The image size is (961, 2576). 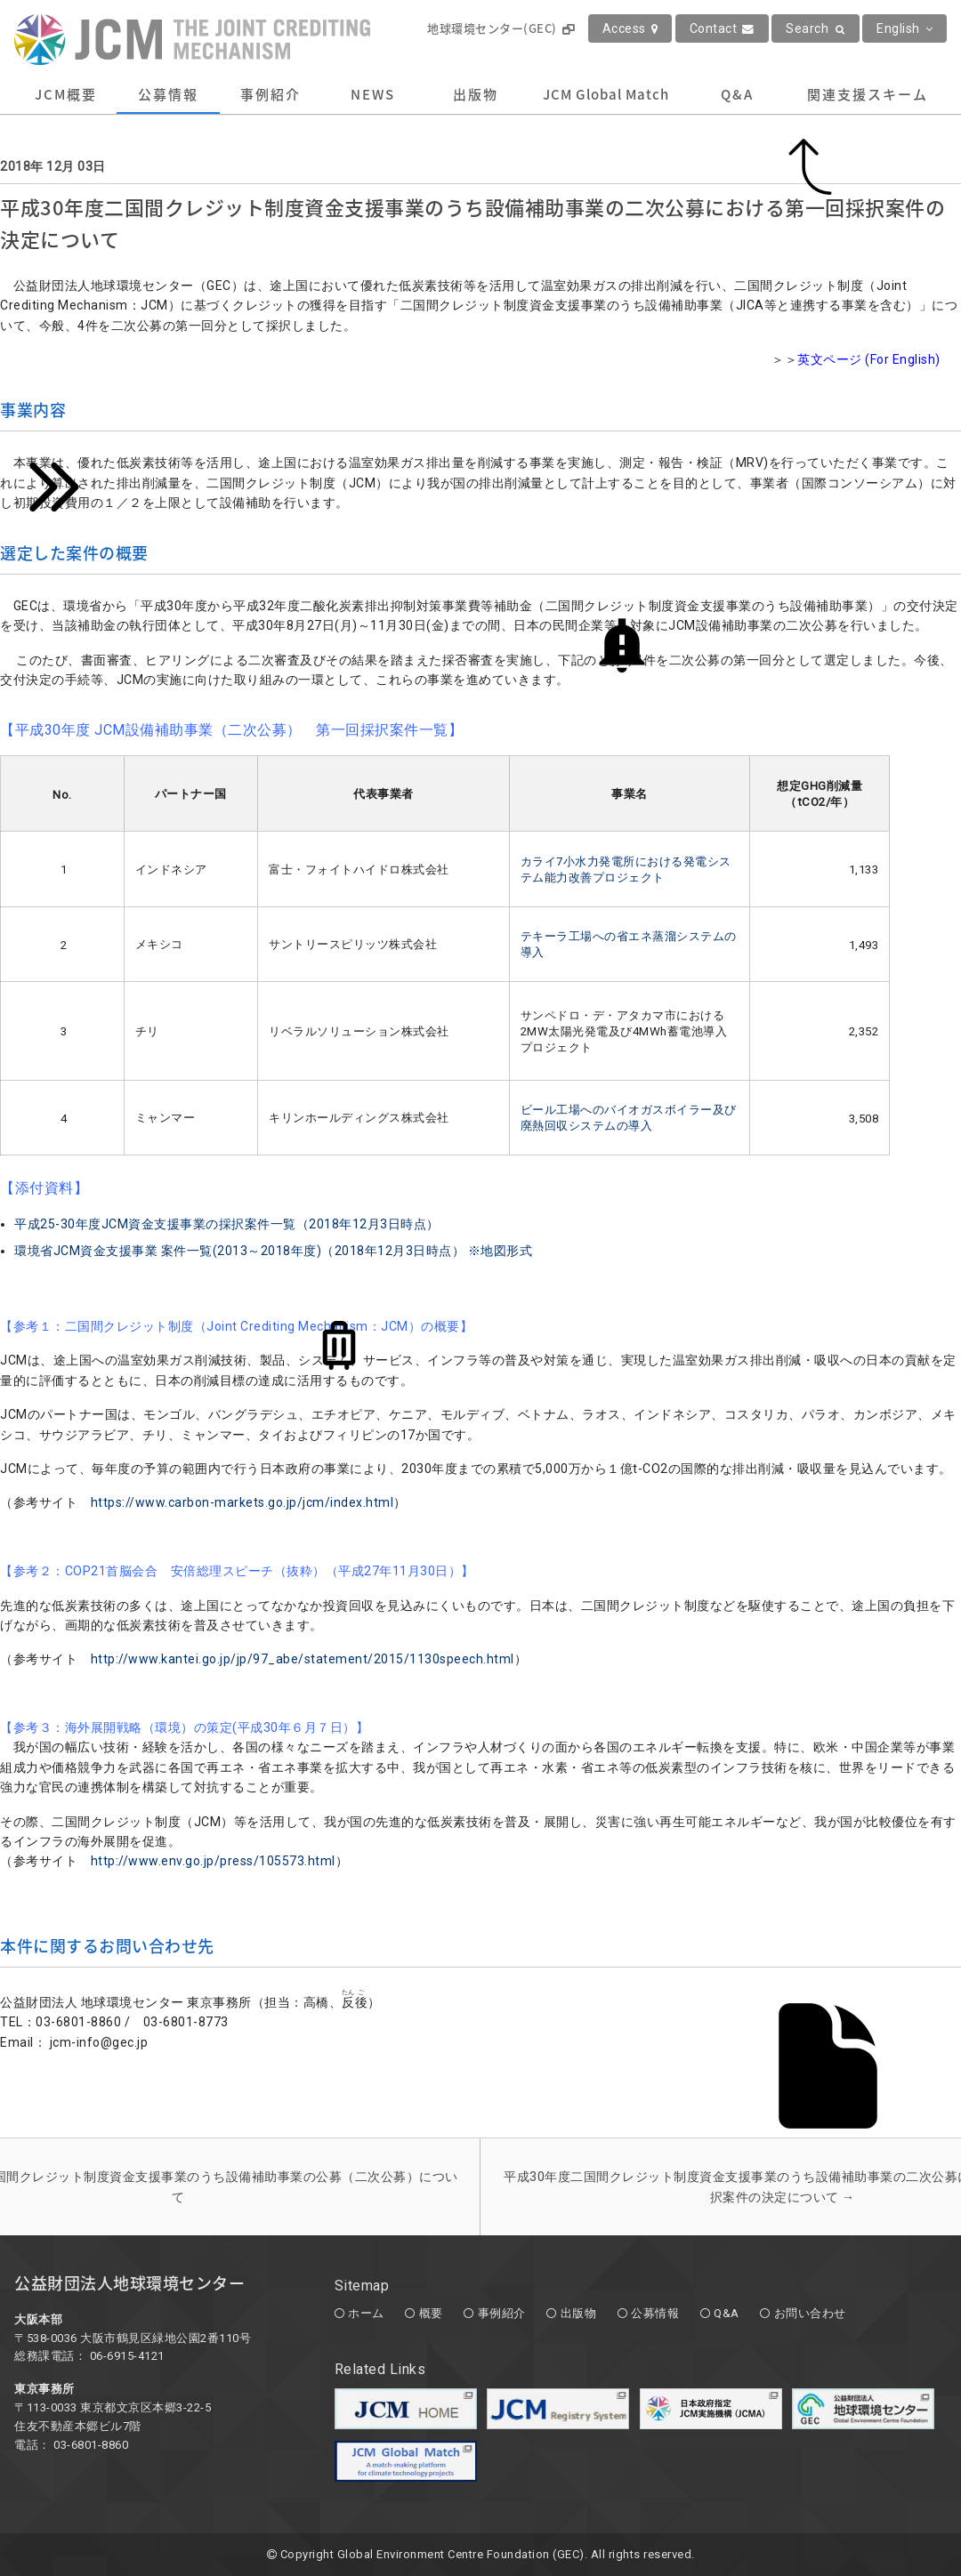 I want to click on important notification requiring attention, so click(x=622, y=645).